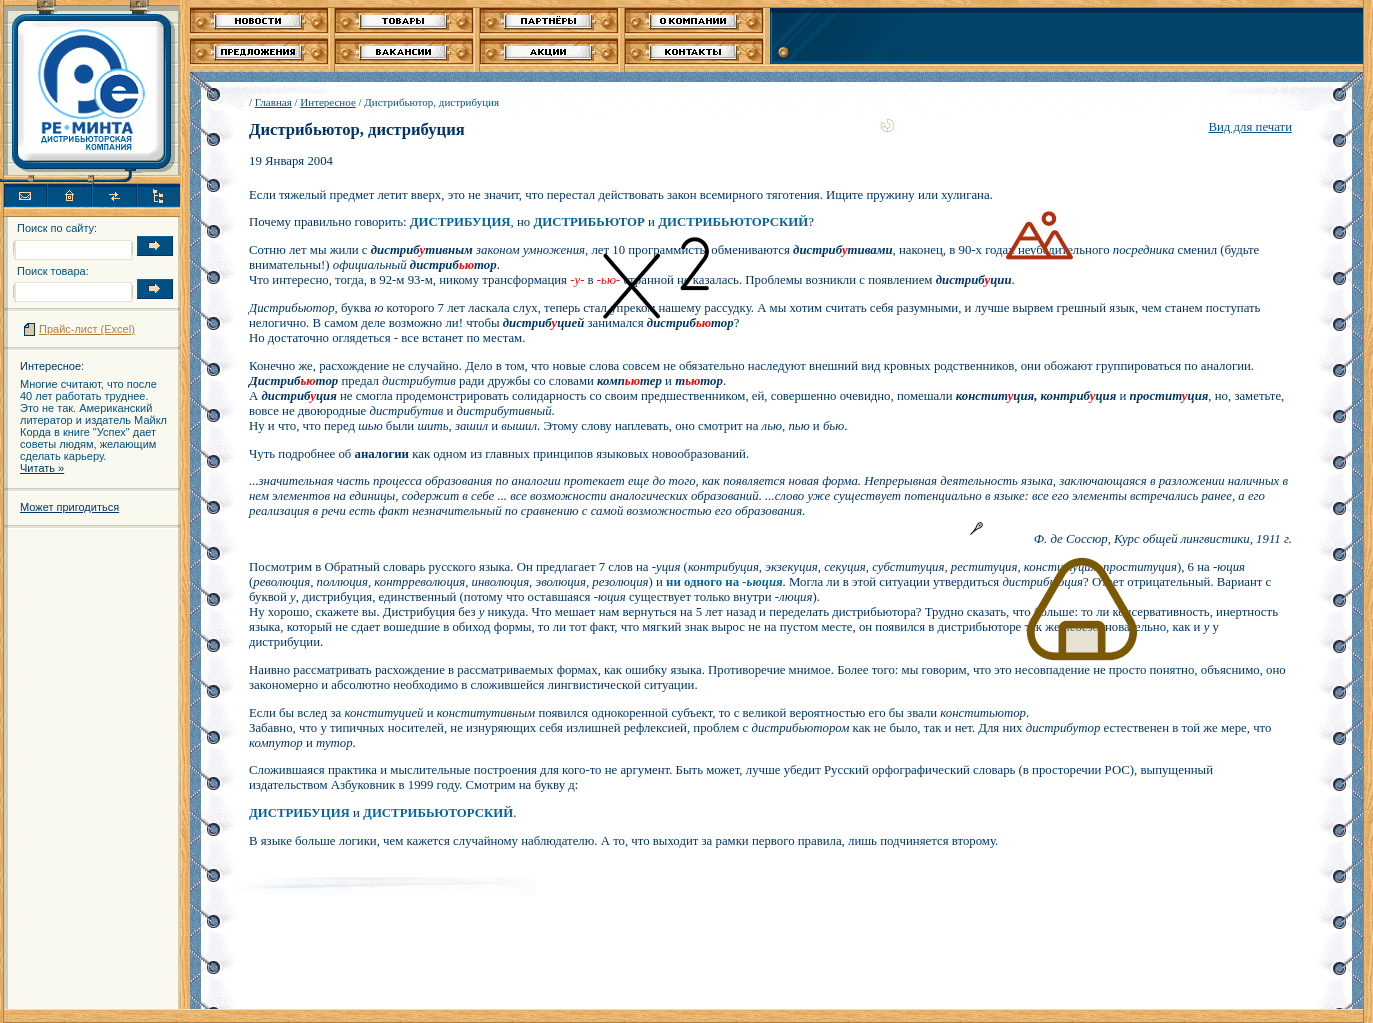  I want to click on view analytics or statistics breakdown, so click(887, 125).